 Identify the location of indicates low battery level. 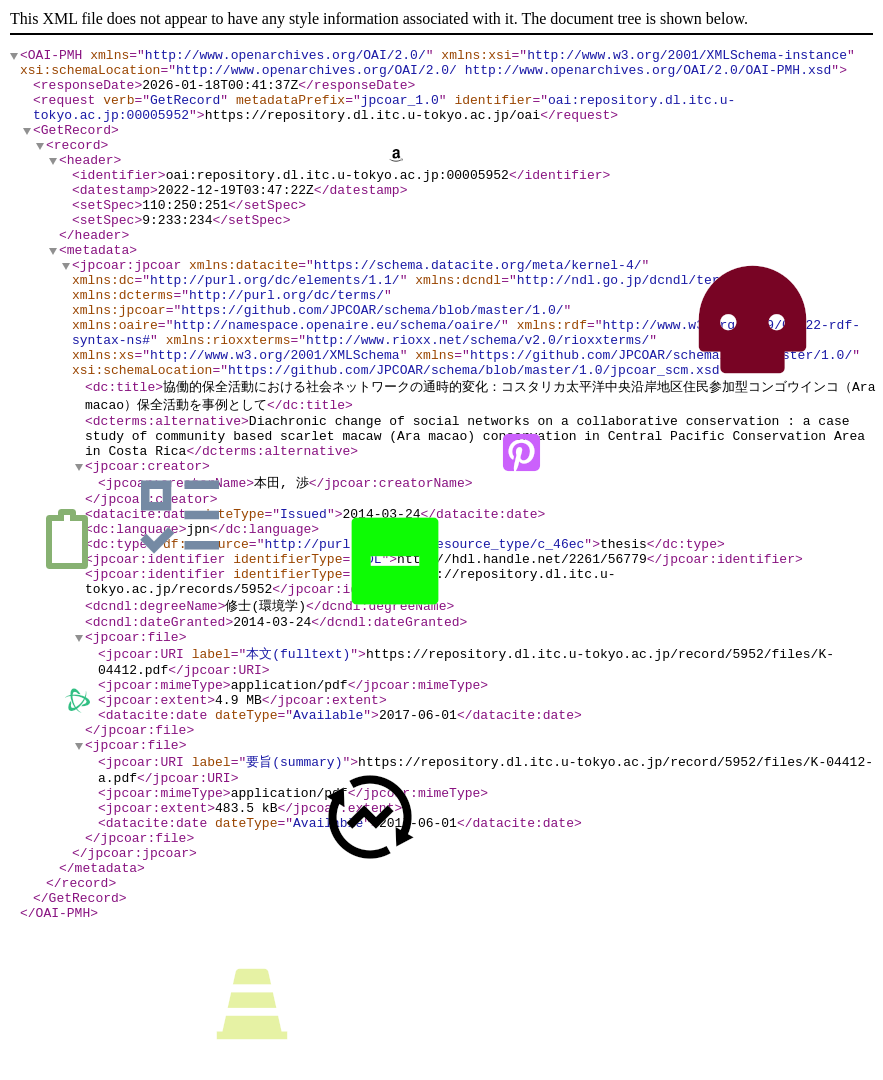
(67, 539).